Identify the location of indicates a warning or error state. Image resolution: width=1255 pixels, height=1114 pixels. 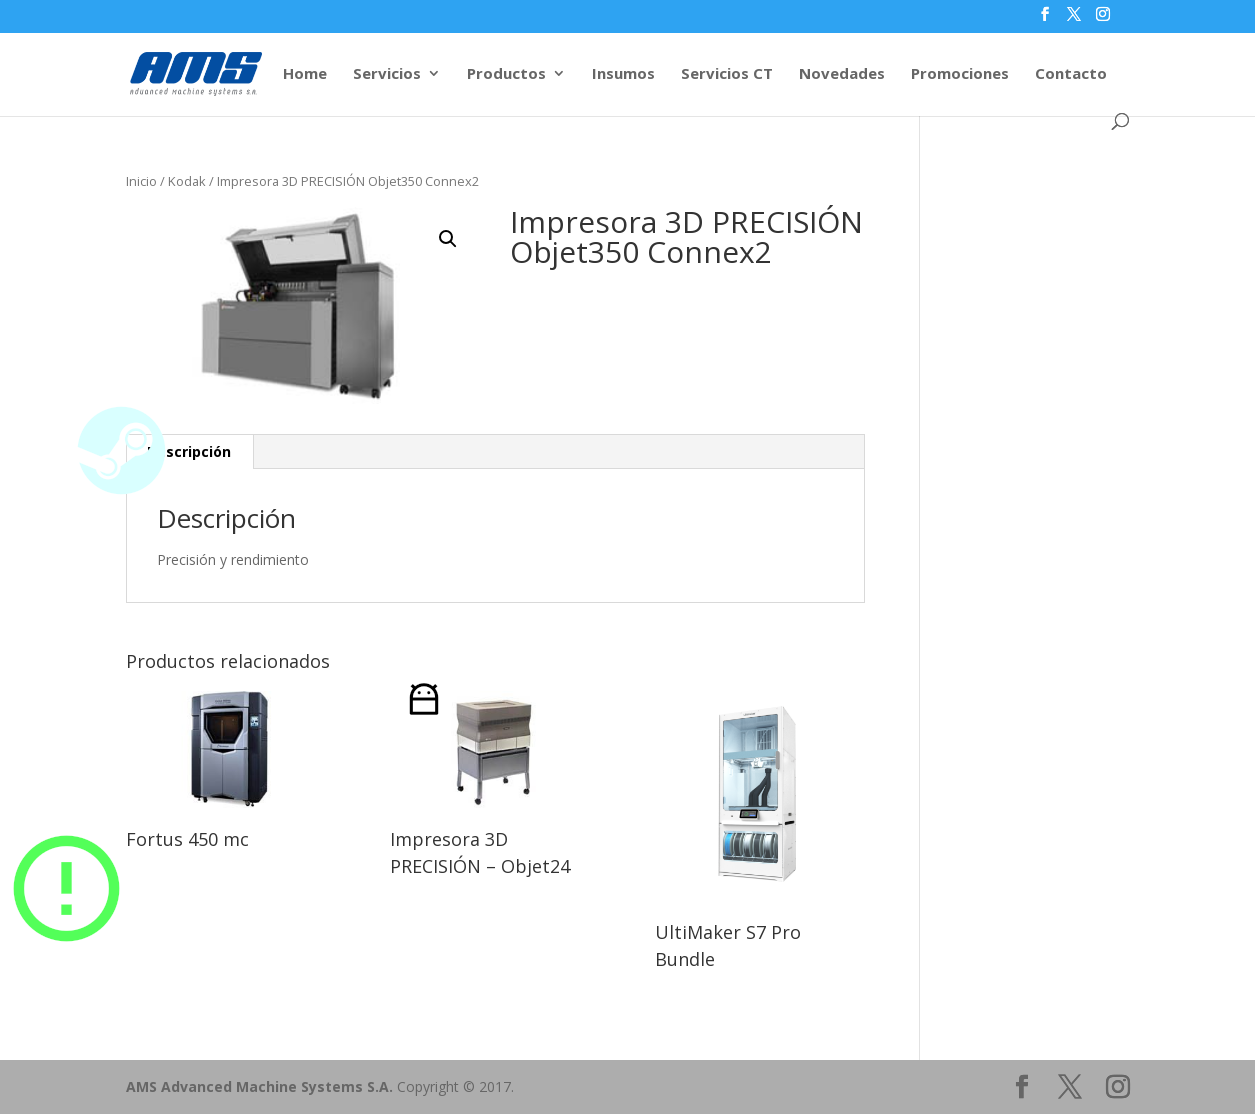
(66, 888).